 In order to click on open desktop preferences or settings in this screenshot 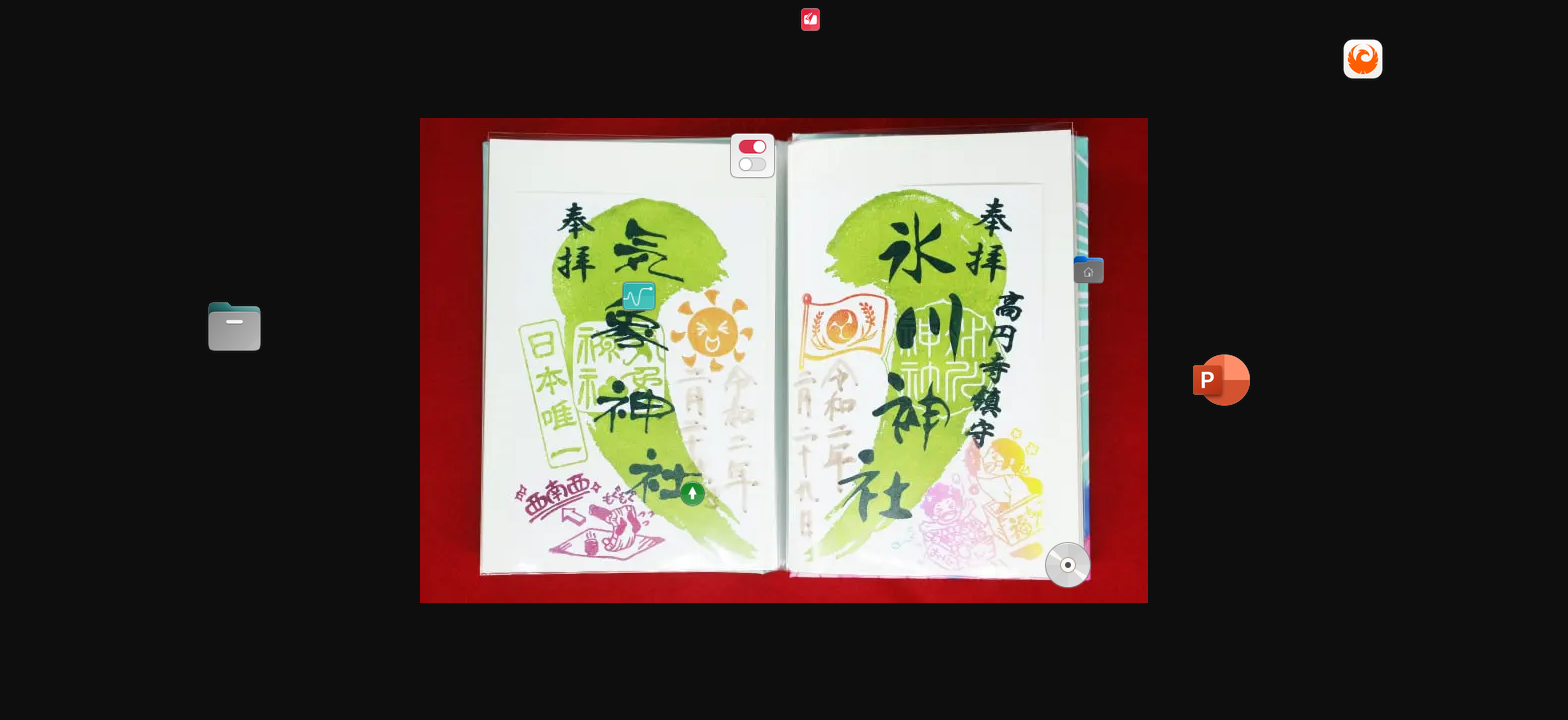, I will do `click(752, 155)`.